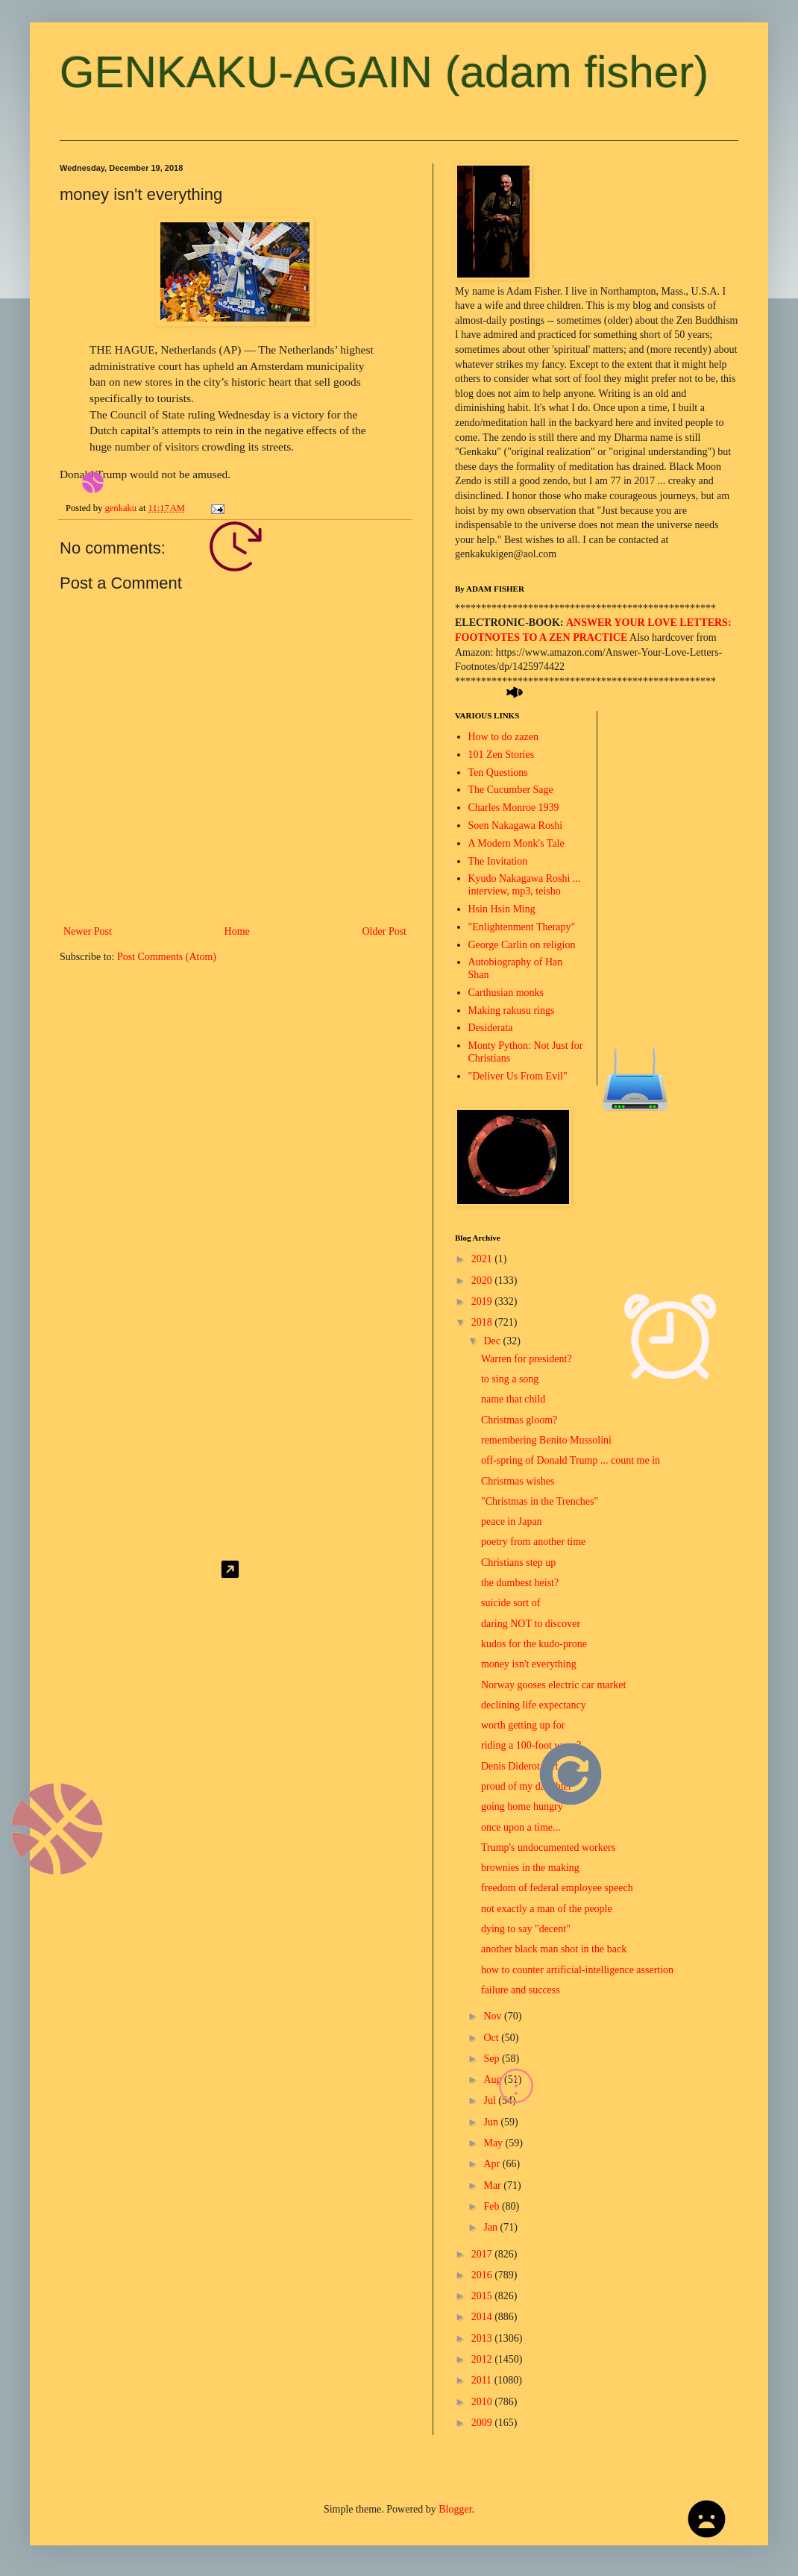 This screenshot has height=2576, width=798. I want to click on access fishing or aquarium features, so click(515, 692).